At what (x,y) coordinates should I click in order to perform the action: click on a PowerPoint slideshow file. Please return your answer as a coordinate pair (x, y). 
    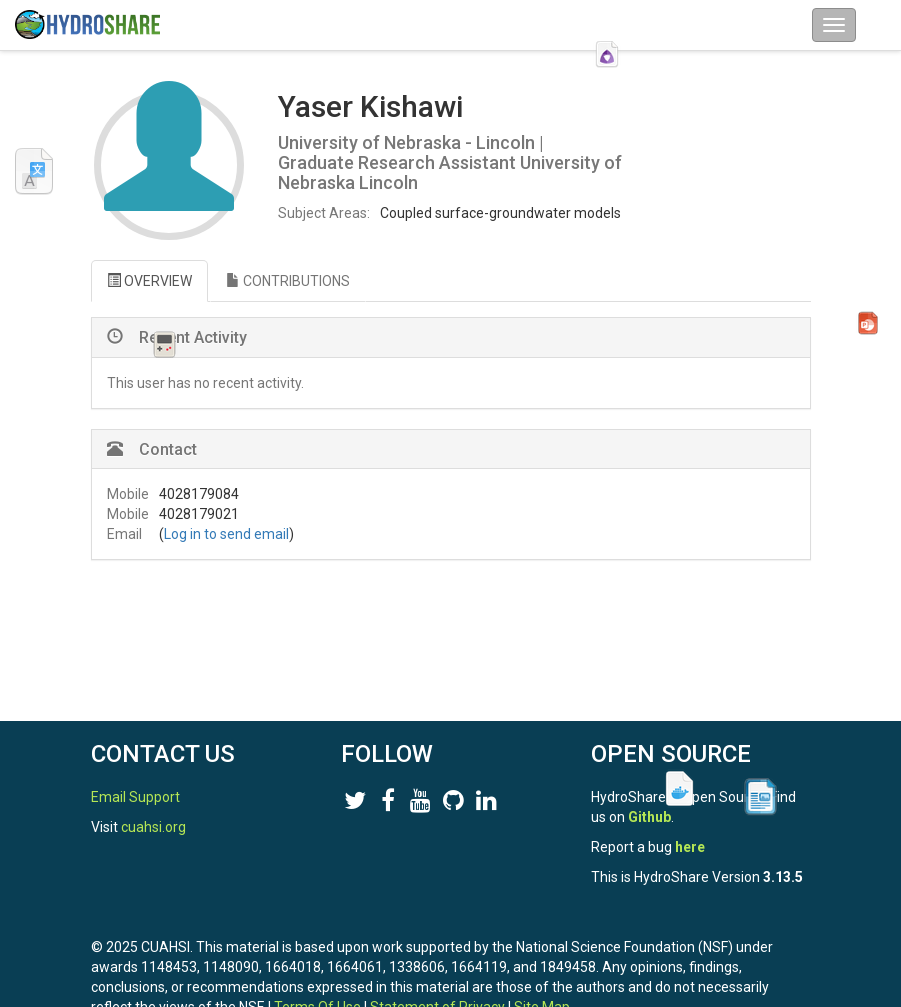
    Looking at the image, I should click on (868, 323).